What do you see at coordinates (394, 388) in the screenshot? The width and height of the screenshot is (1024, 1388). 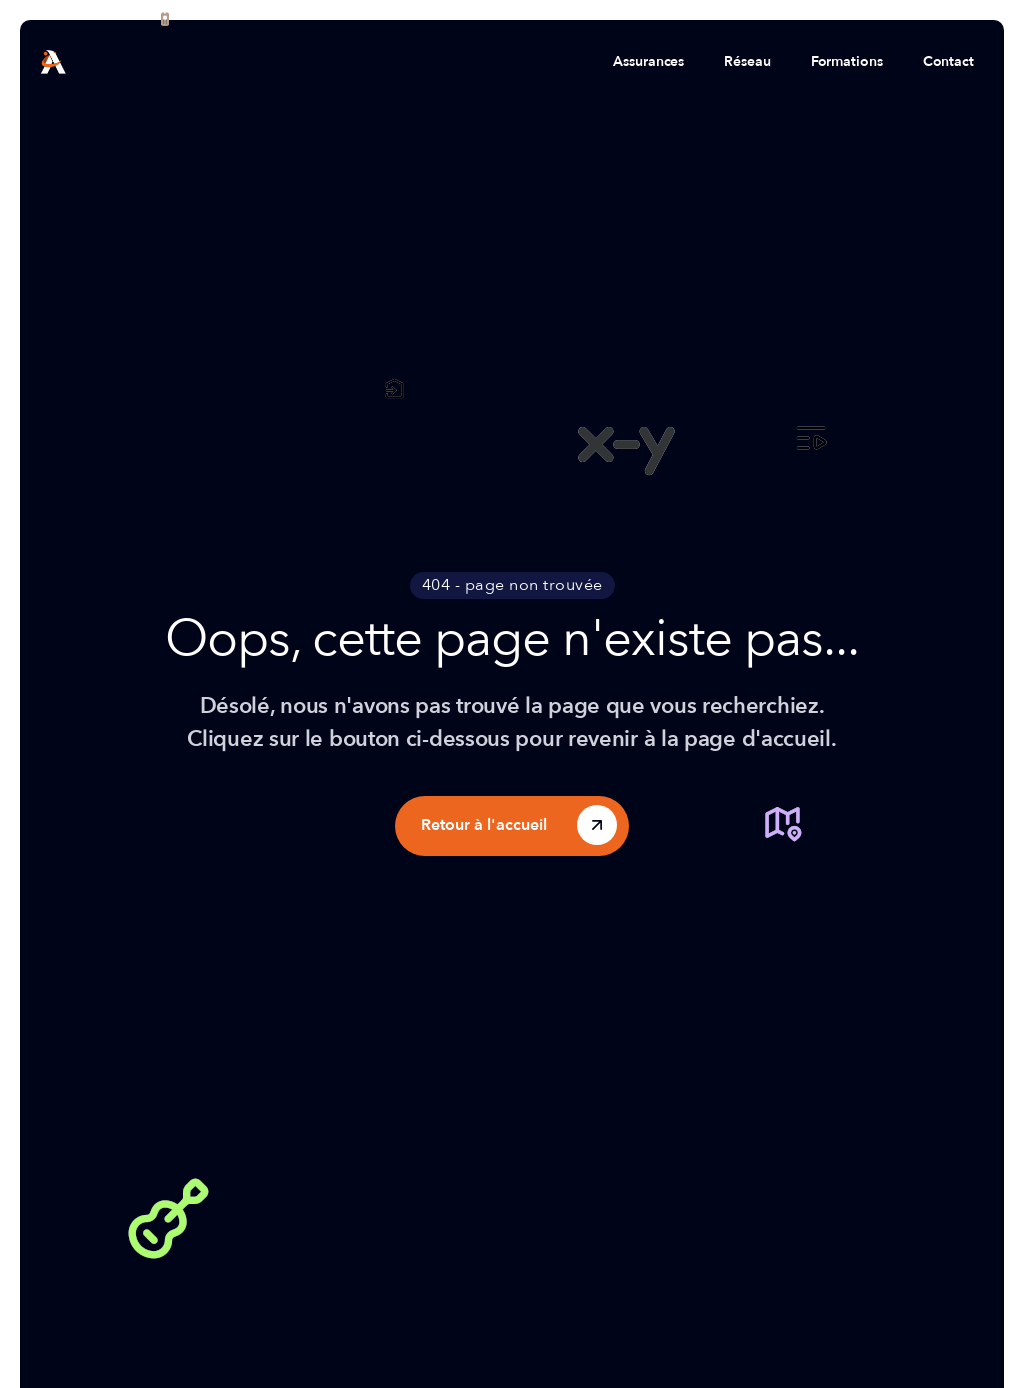 I see `transfer funds or items into an account` at bounding box center [394, 388].